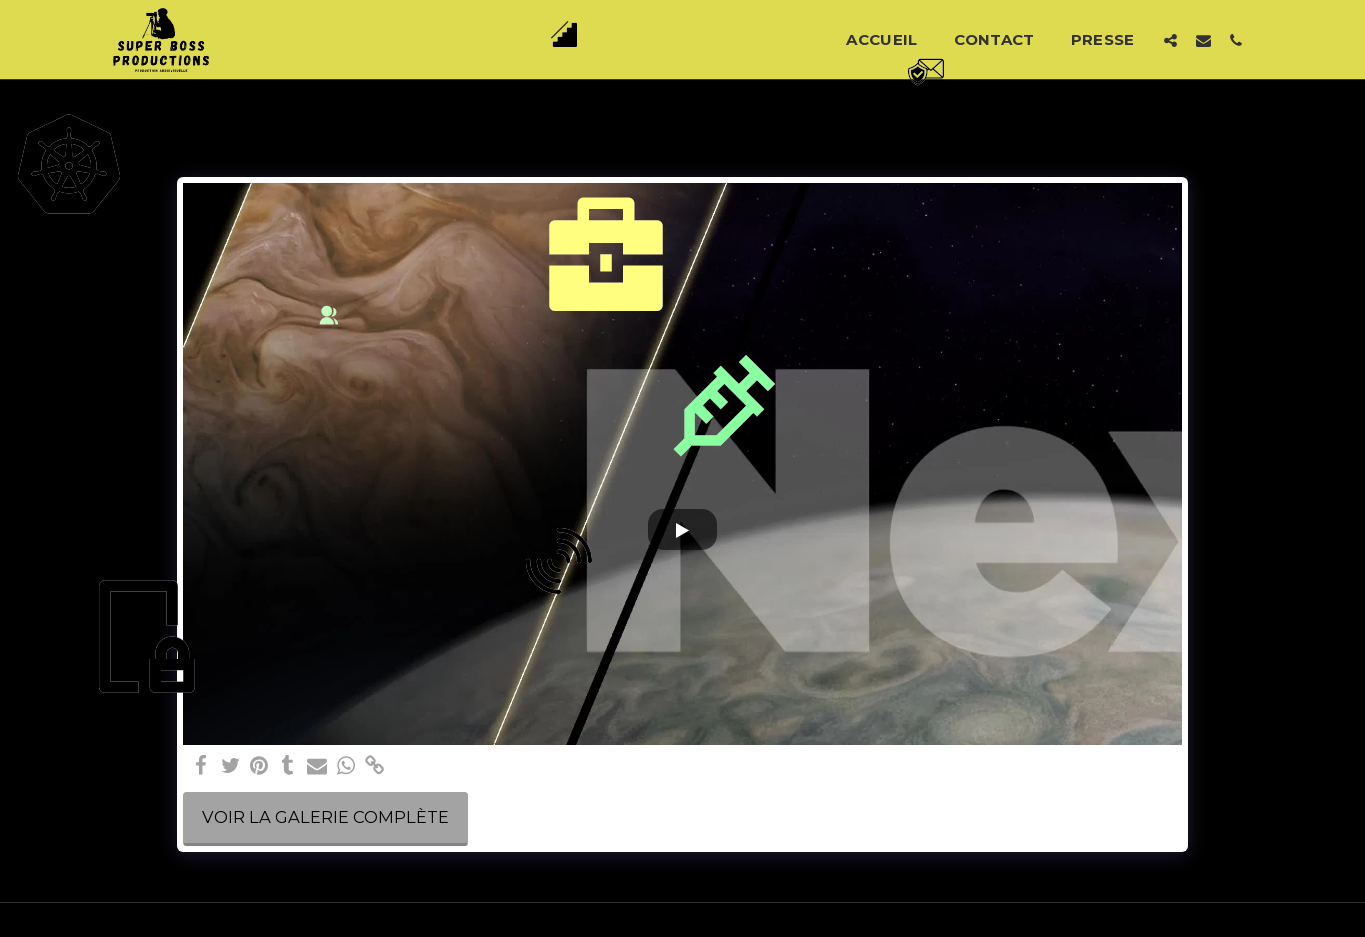  I want to click on access work or business documents, so click(606, 260).